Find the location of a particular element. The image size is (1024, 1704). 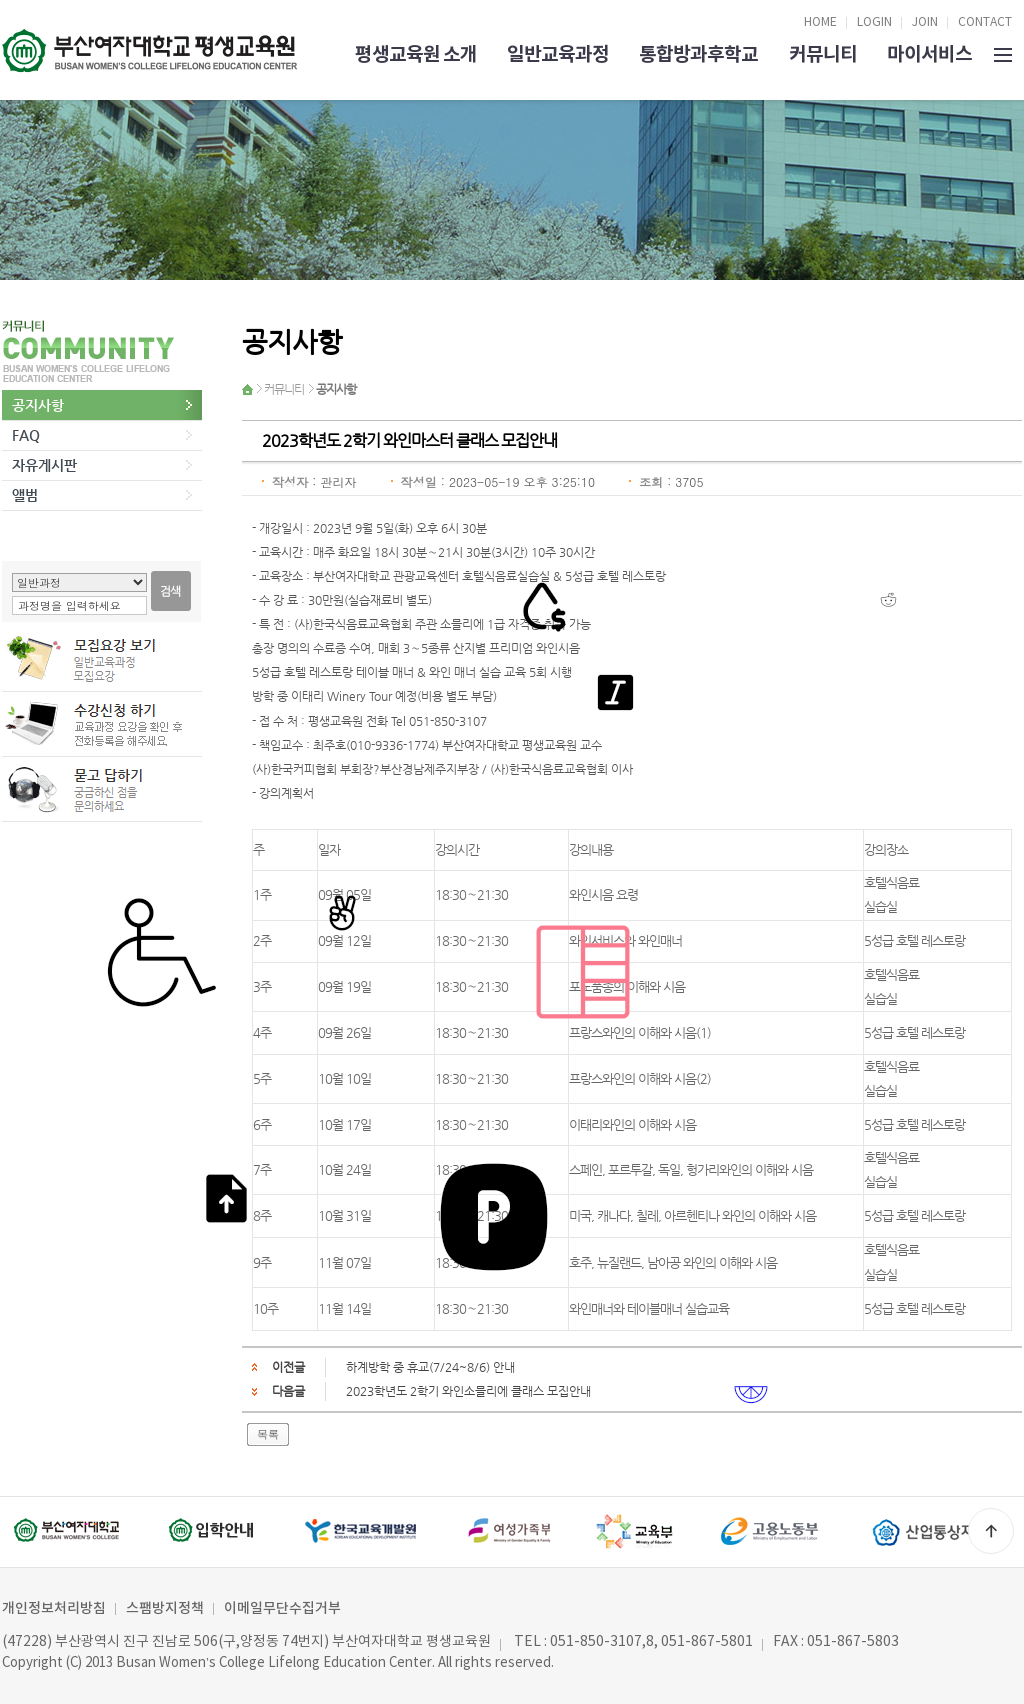

indicates citrus or fruit-related content is located at coordinates (751, 1392).